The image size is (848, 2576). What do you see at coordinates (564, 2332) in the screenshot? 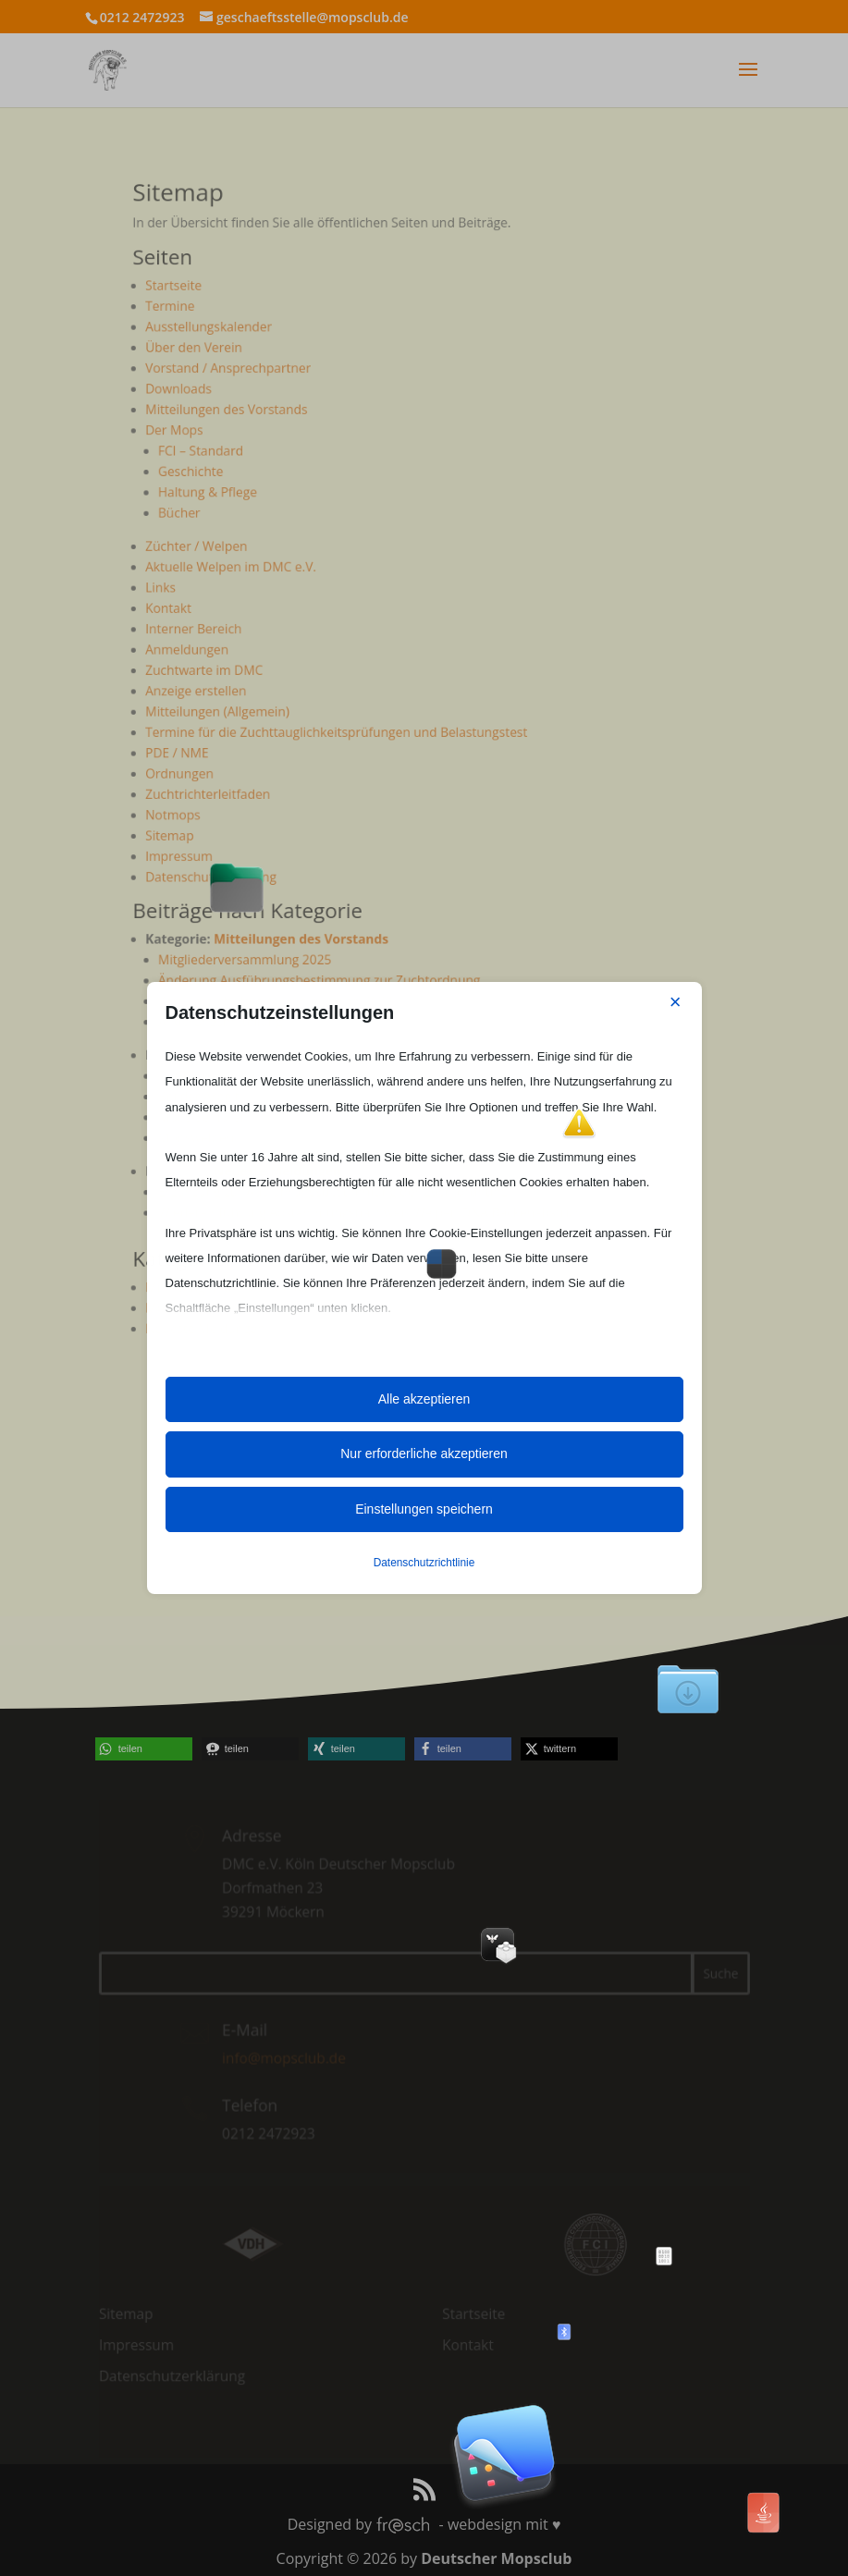
I see `access bluetooth settings` at bounding box center [564, 2332].